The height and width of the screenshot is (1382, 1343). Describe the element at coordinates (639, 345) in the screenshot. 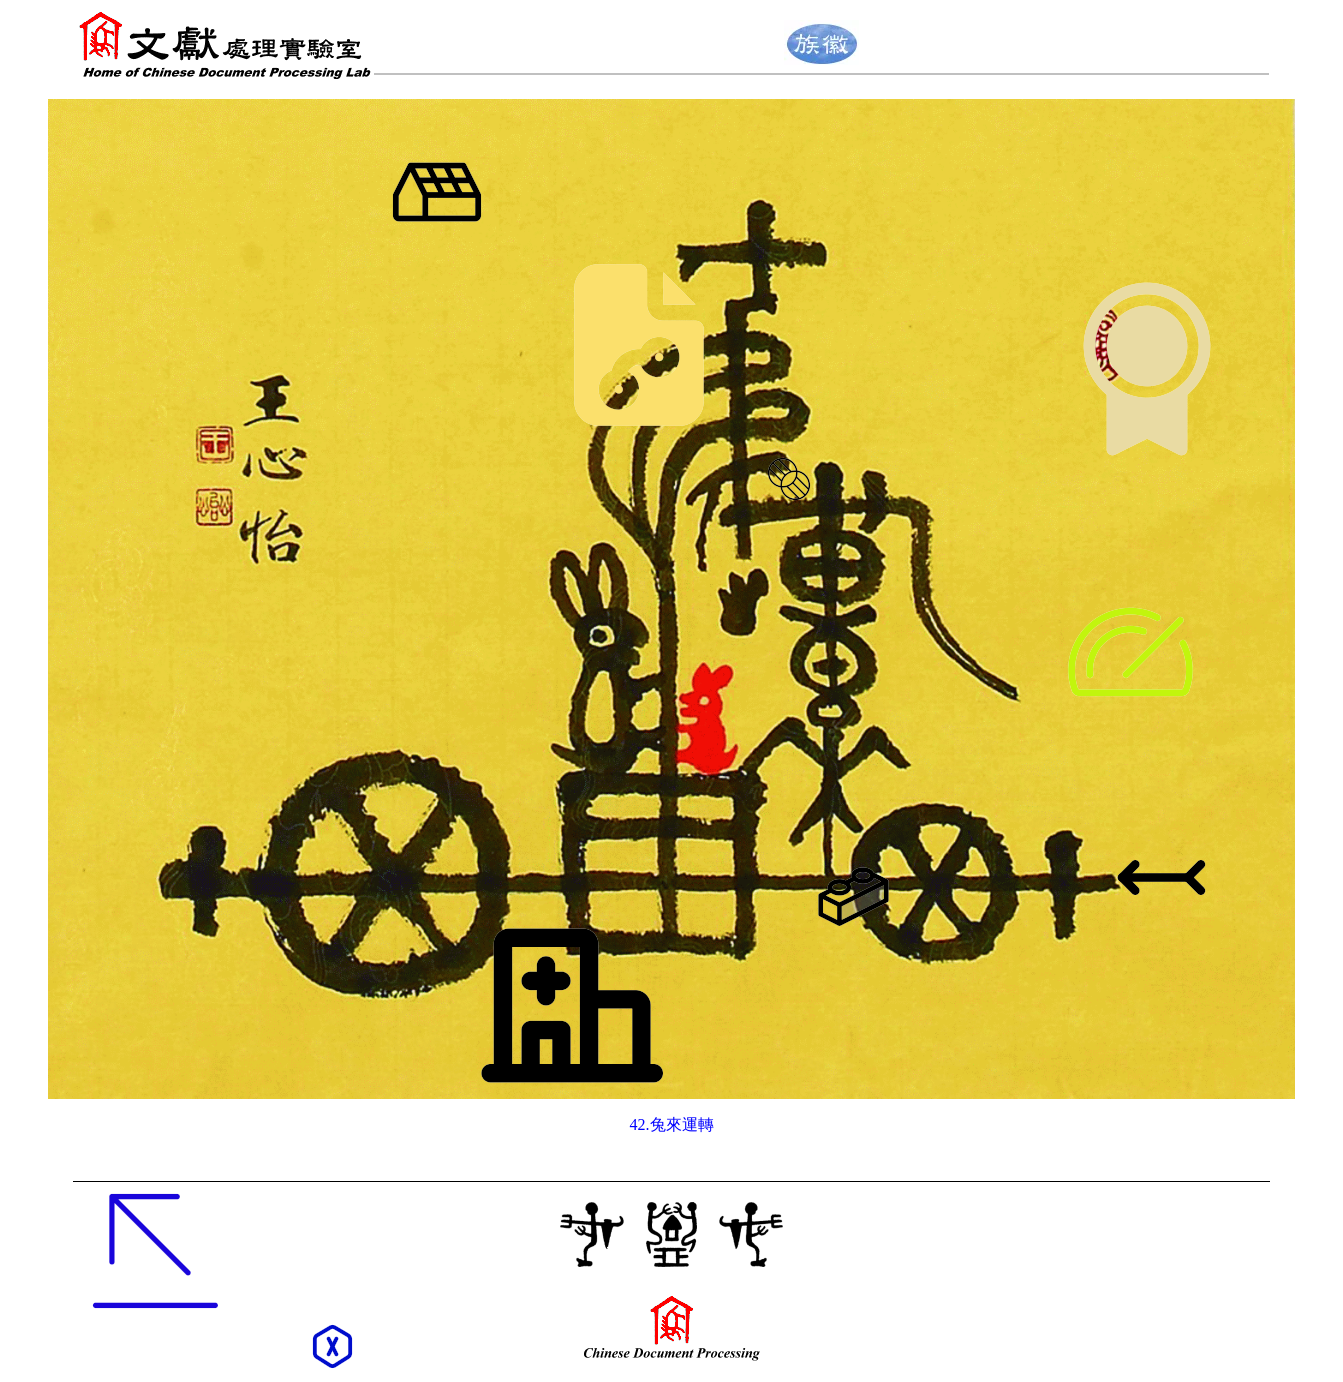

I see `open a vector graphics file` at that location.